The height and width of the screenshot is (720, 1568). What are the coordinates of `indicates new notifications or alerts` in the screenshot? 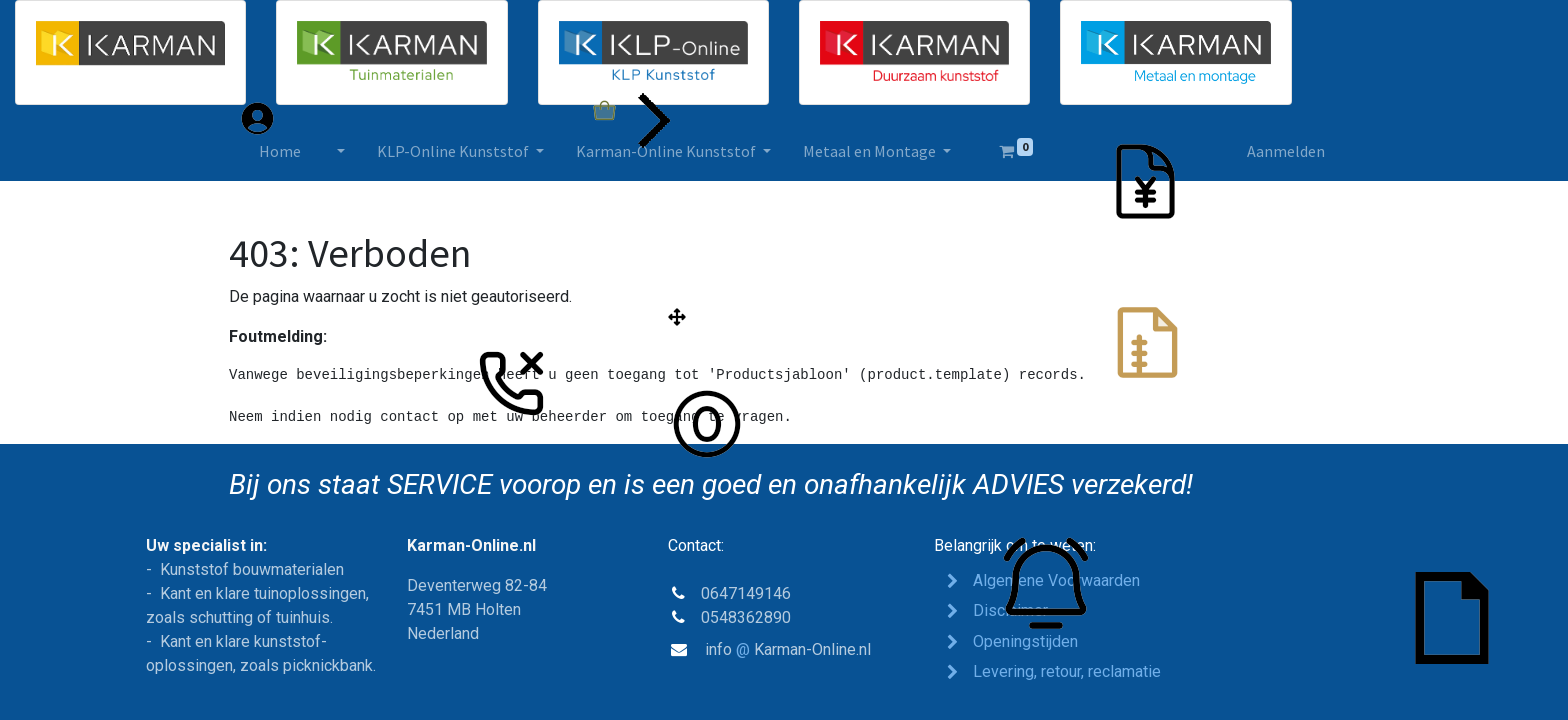 It's located at (1046, 585).